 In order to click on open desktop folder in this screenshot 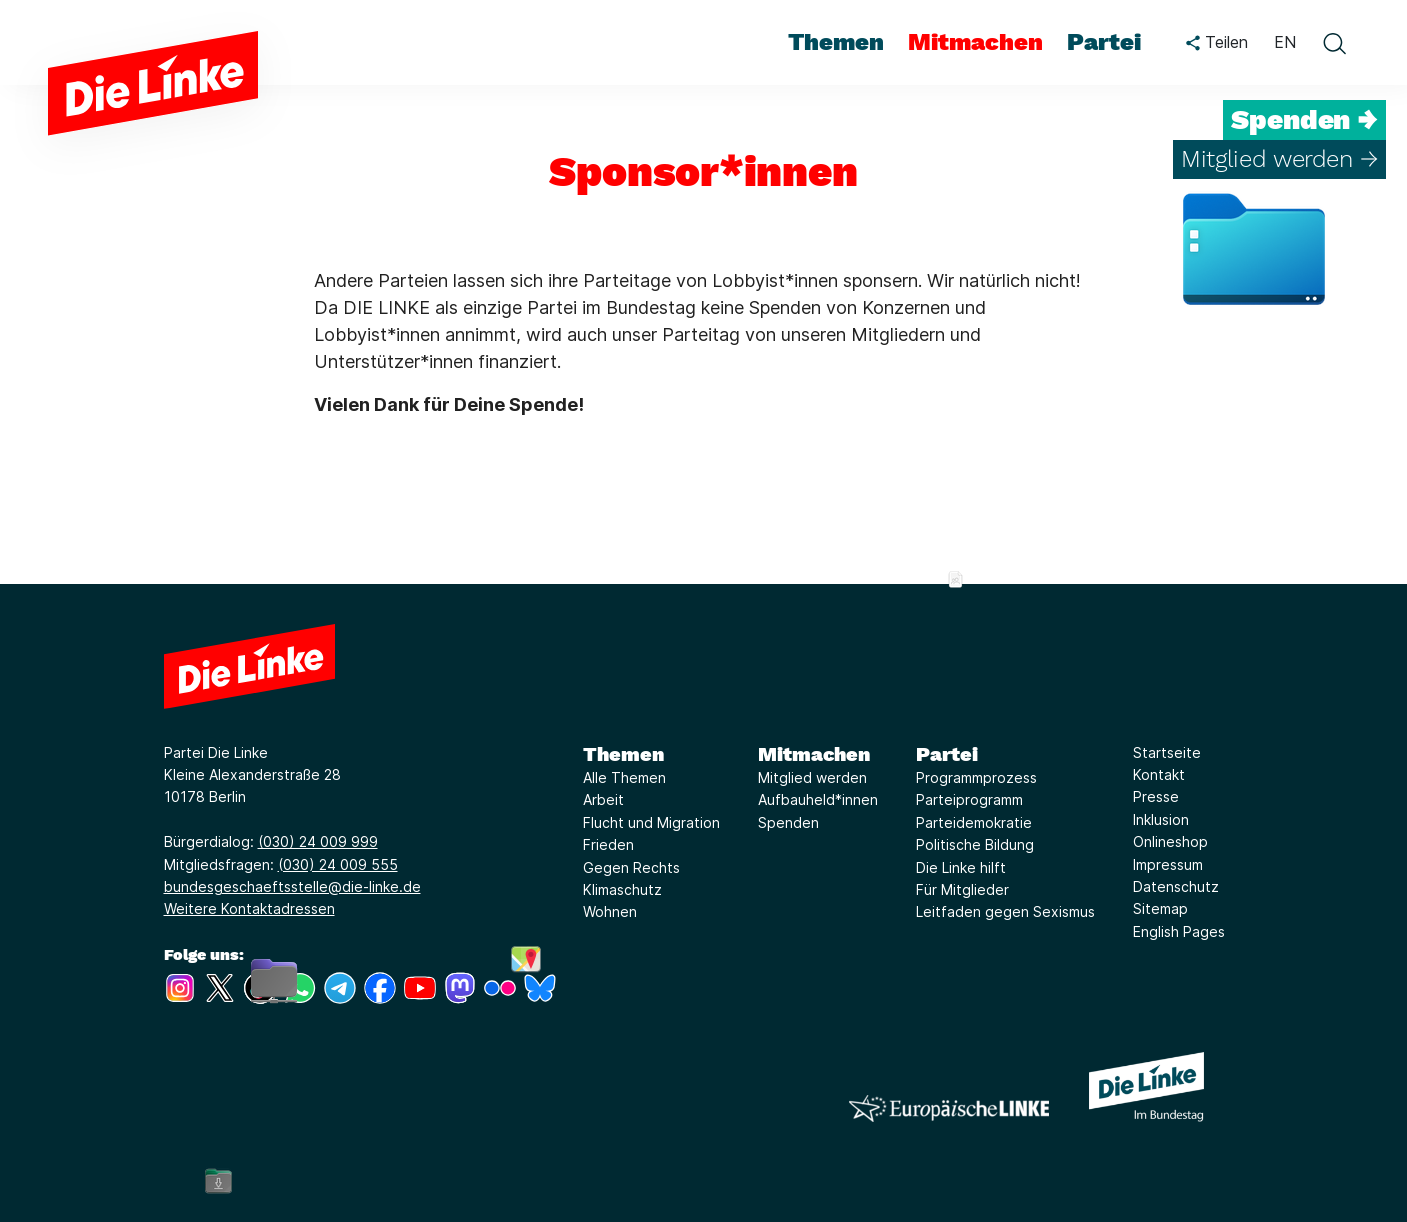, I will do `click(1254, 253)`.